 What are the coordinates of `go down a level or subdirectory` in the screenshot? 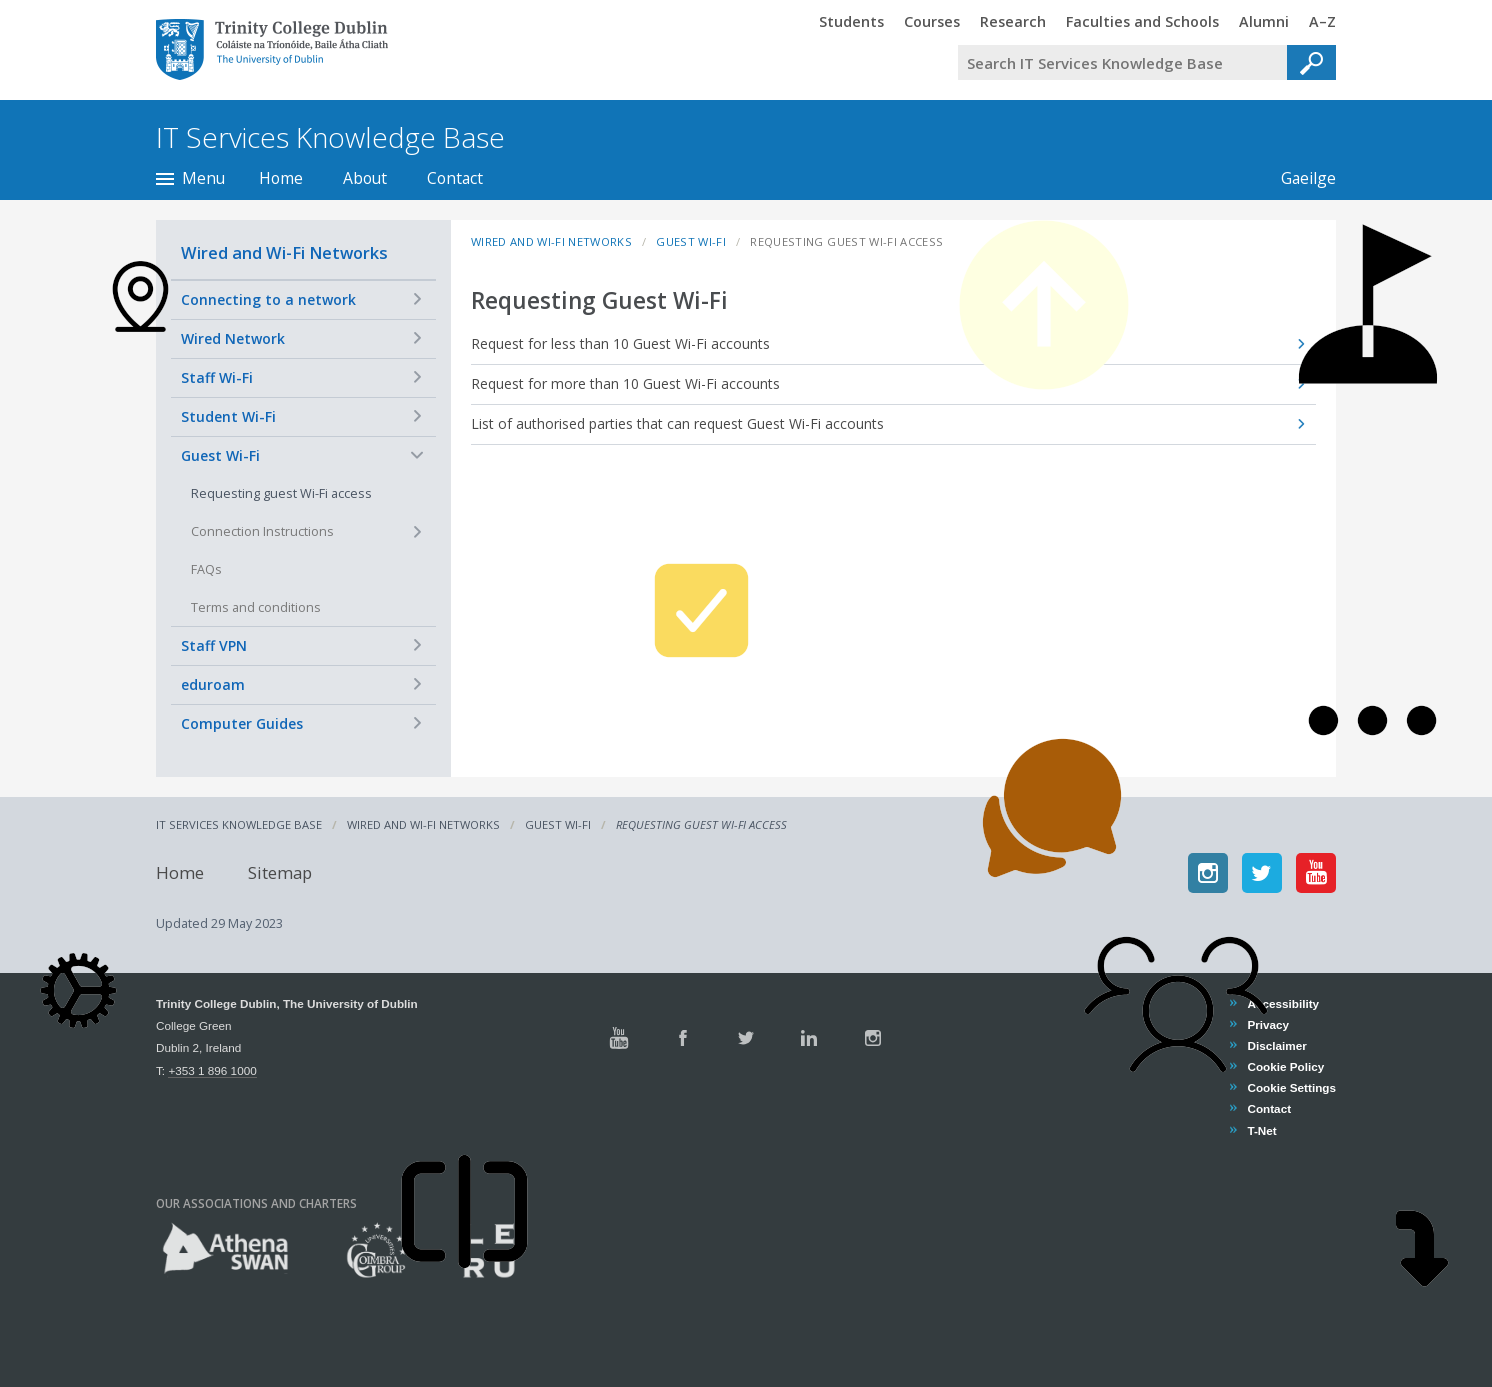 It's located at (1424, 1248).